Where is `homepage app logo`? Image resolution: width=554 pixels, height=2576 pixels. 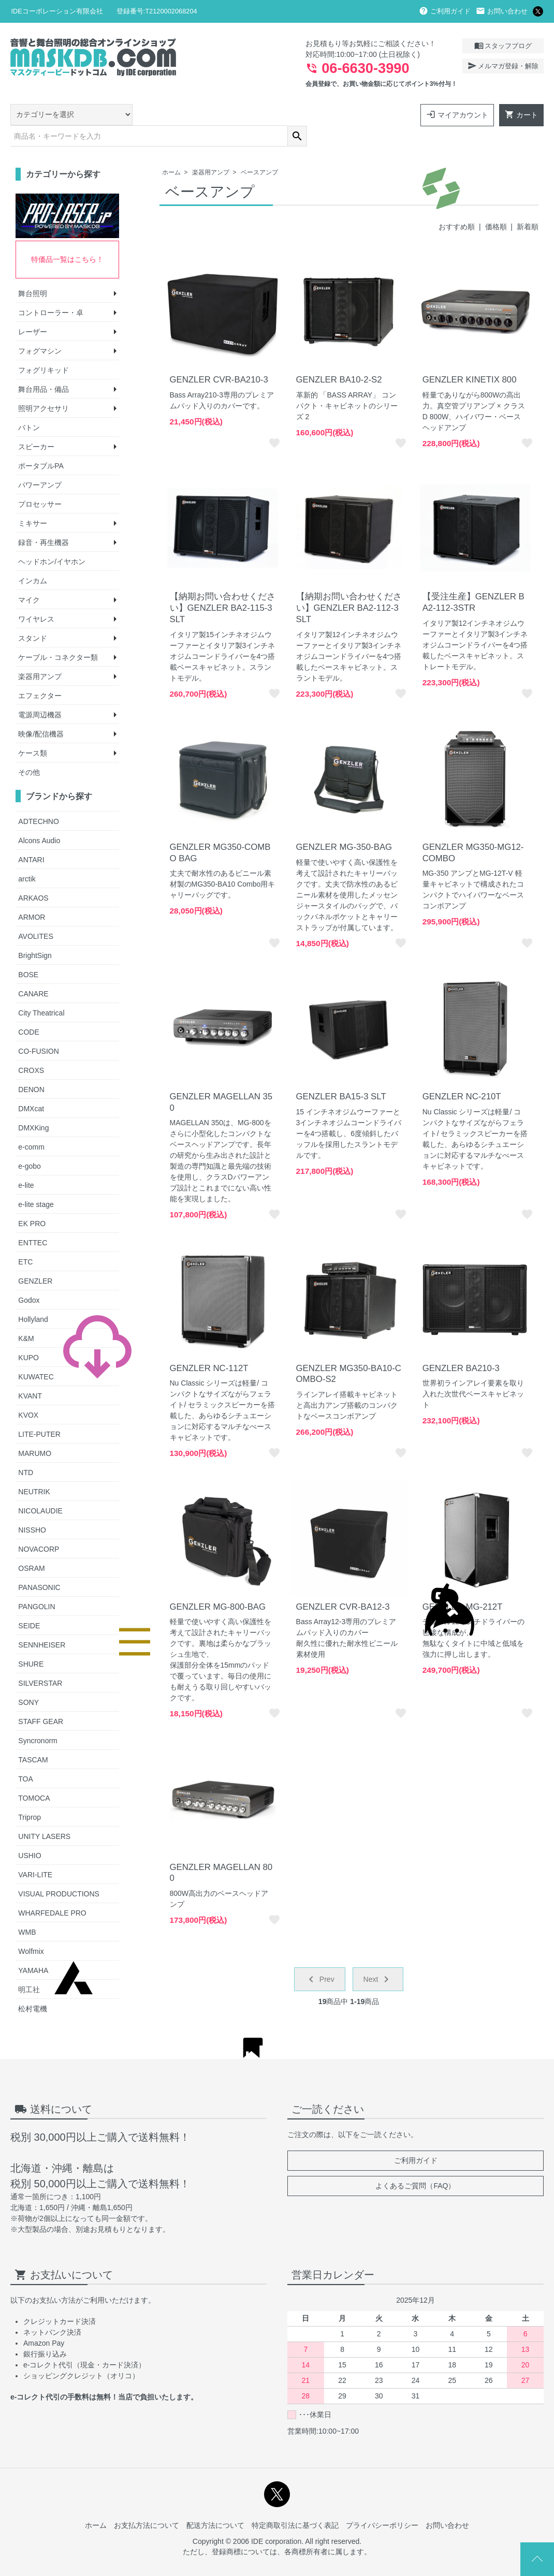
homepage app logo is located at coordinates (253, 2048).